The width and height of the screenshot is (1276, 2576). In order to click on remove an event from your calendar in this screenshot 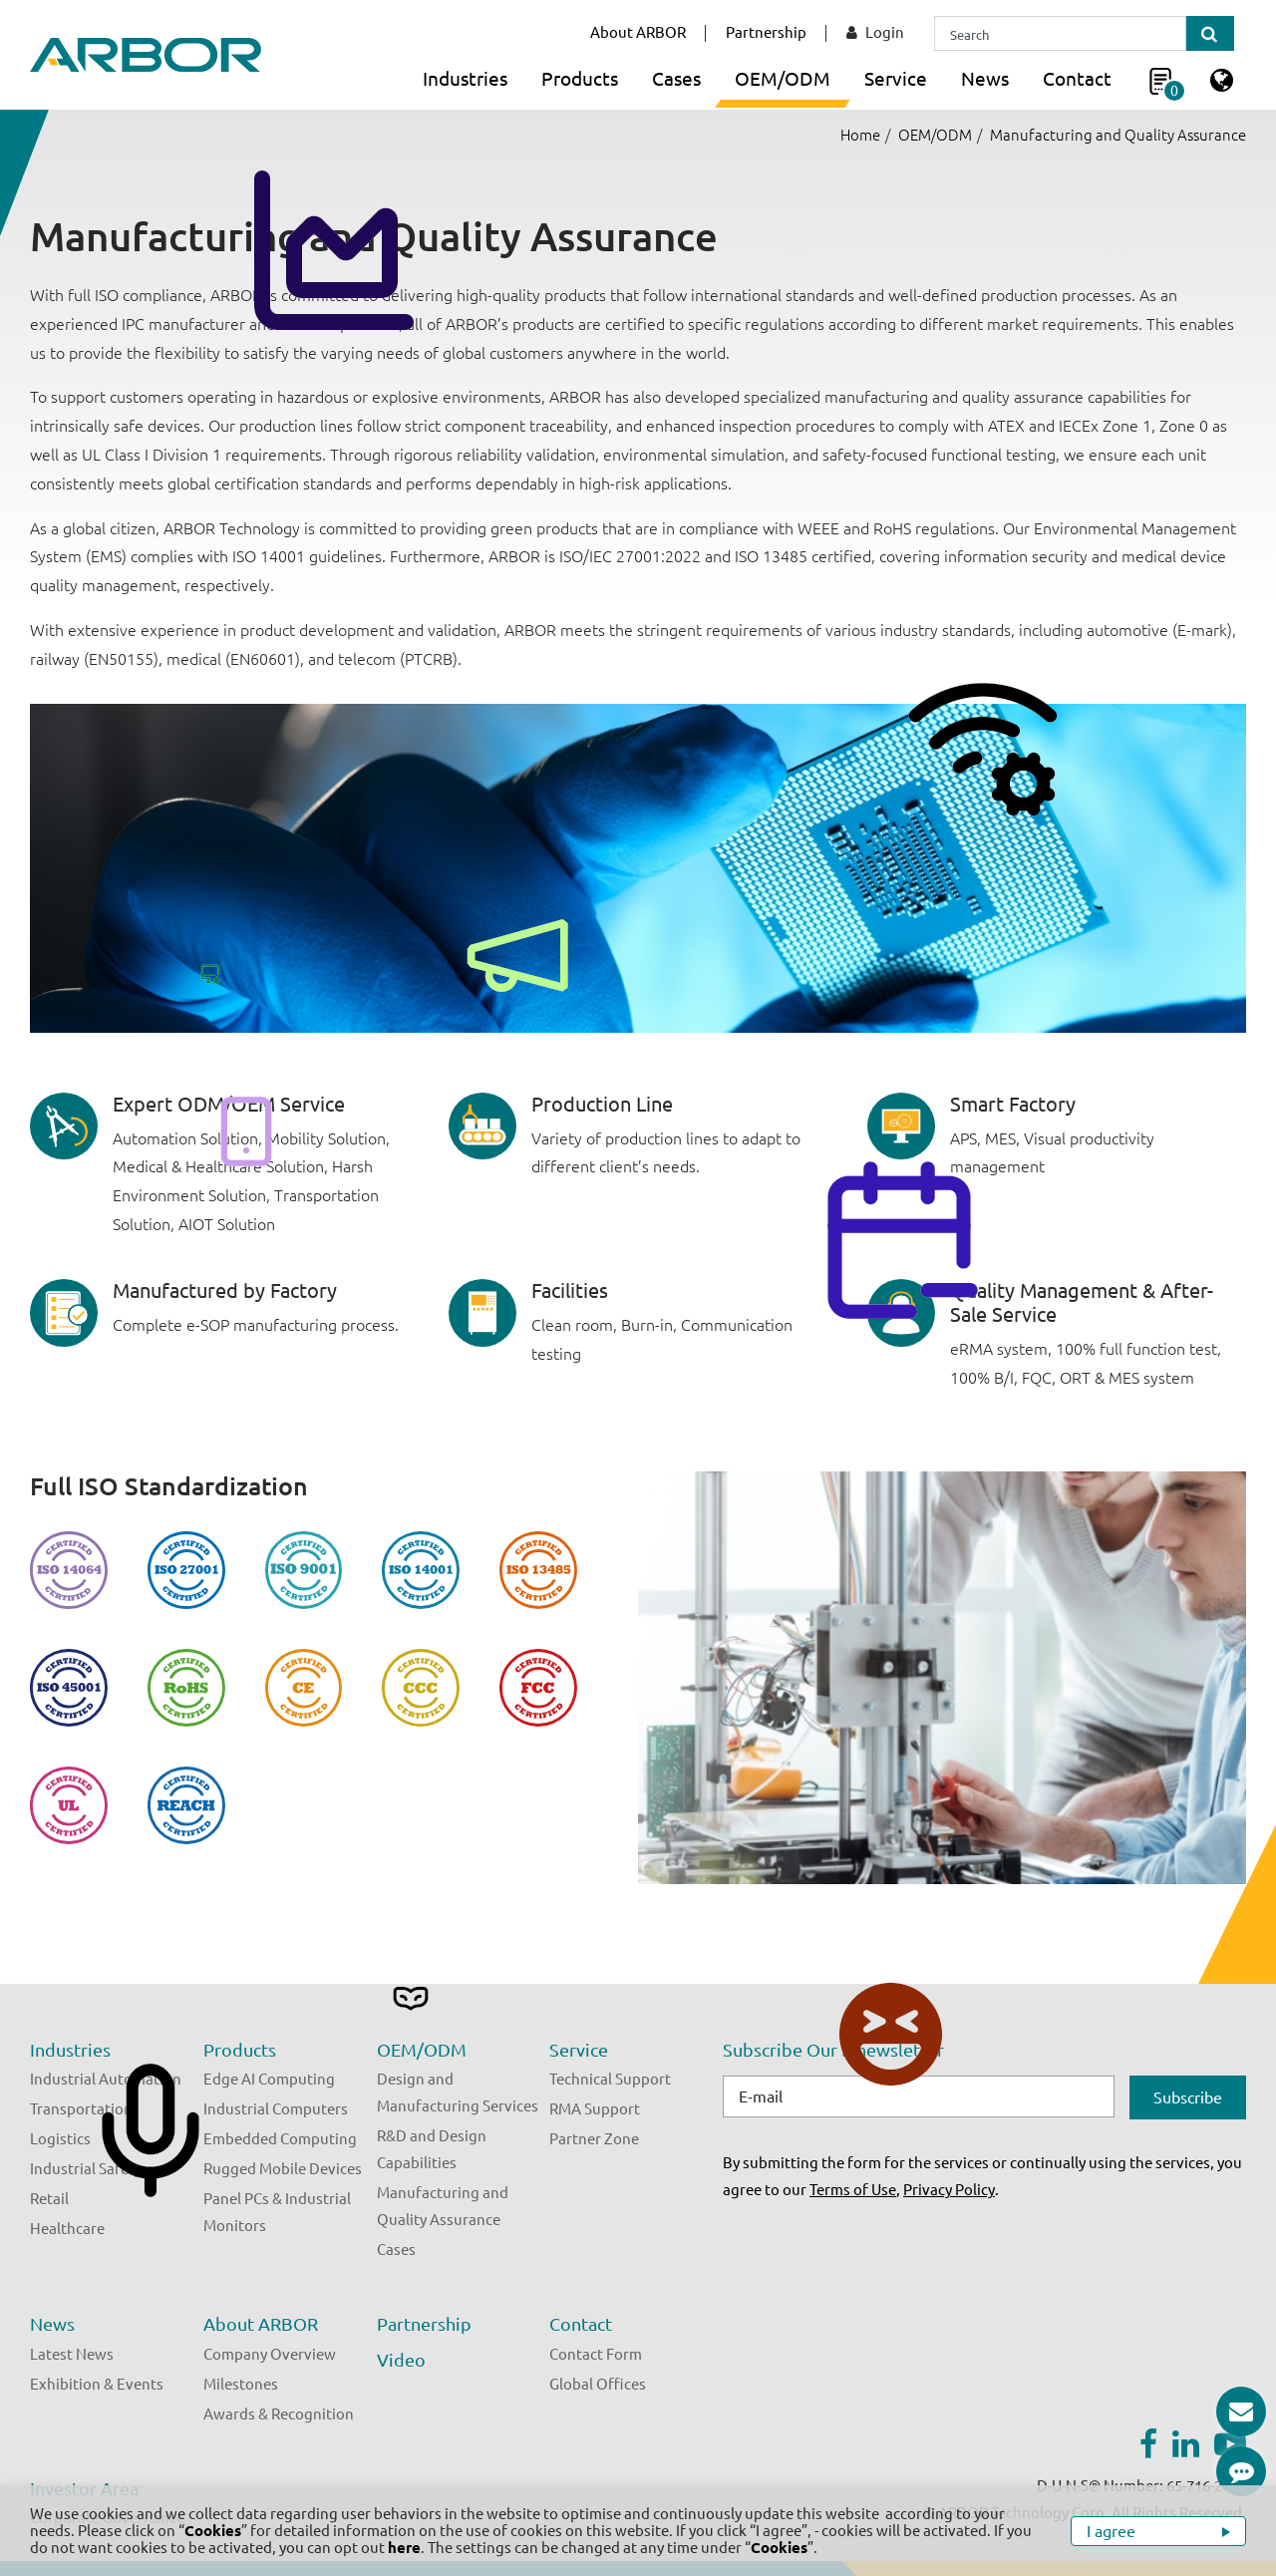, I will do `click(899, 1240)`.